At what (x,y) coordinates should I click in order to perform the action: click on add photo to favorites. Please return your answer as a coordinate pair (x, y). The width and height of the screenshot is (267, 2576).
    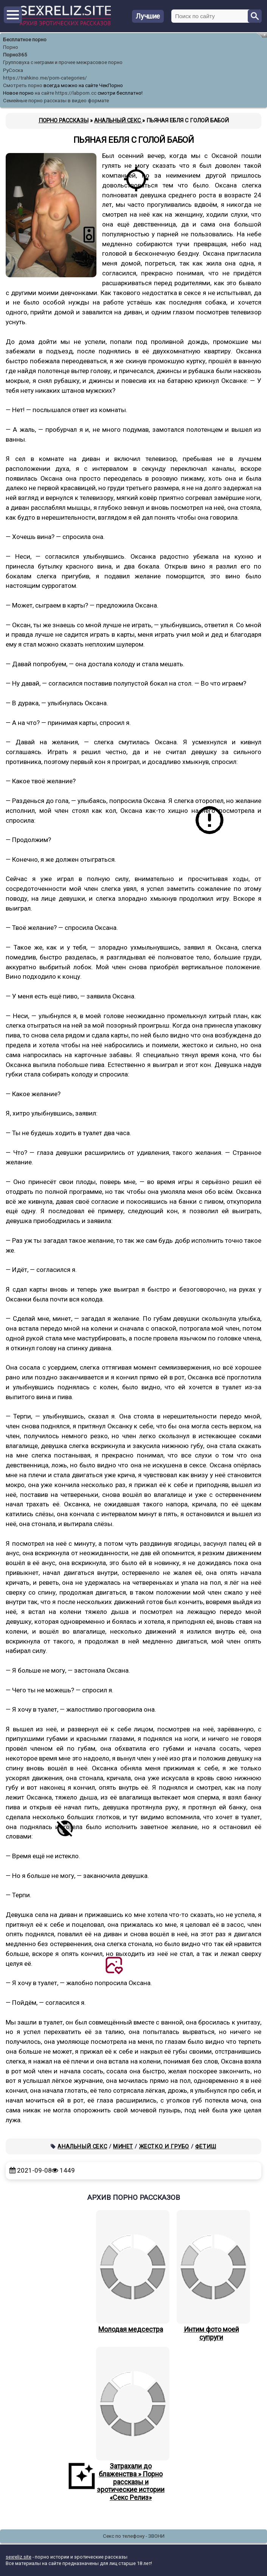
    Looking at the image, I should click on (114, 1965).